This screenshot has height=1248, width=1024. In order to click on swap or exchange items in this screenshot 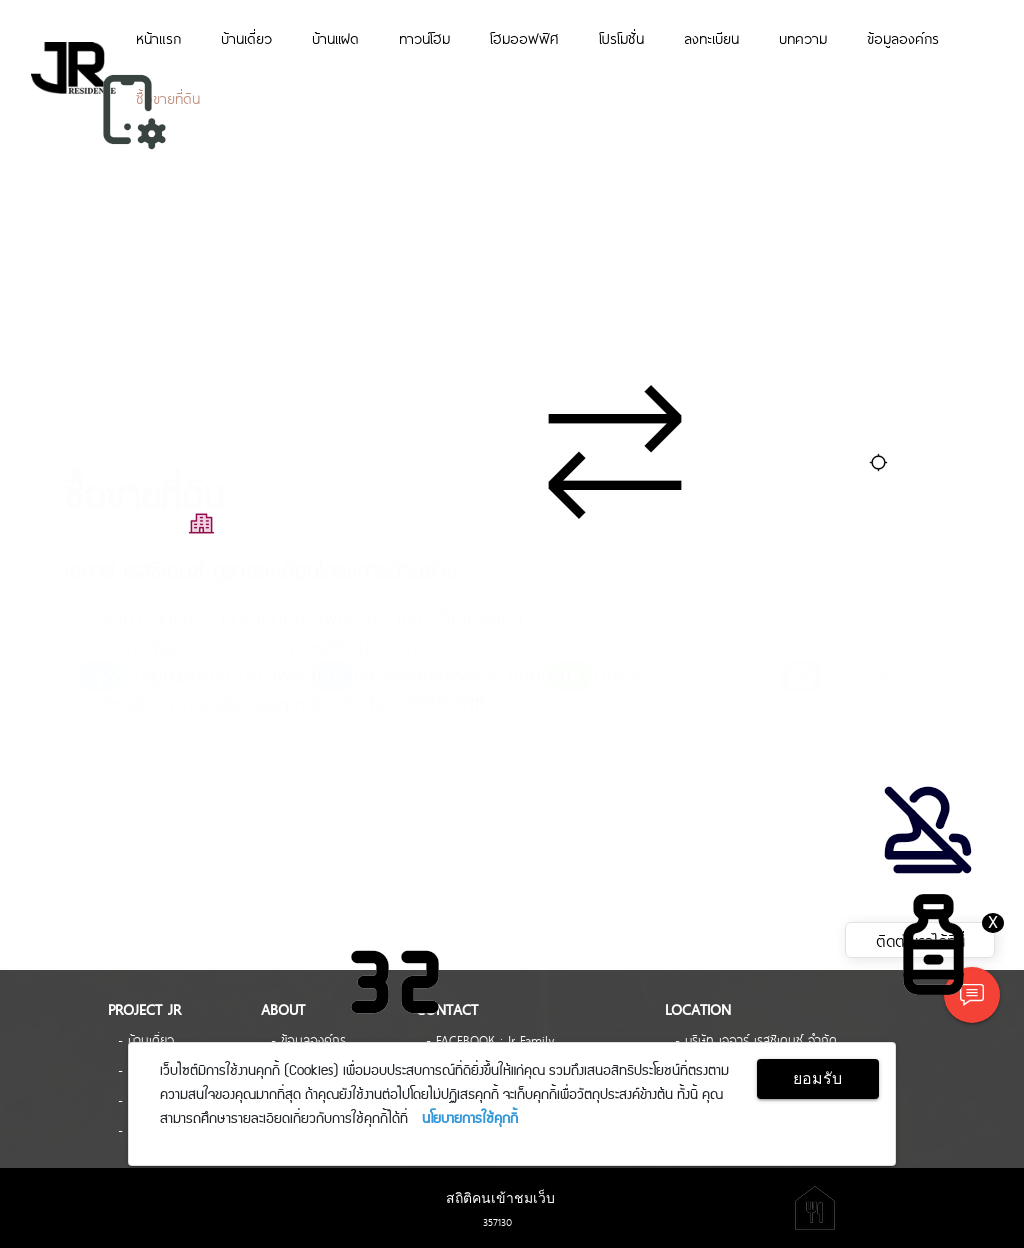, I will do `click(615, 452)`.